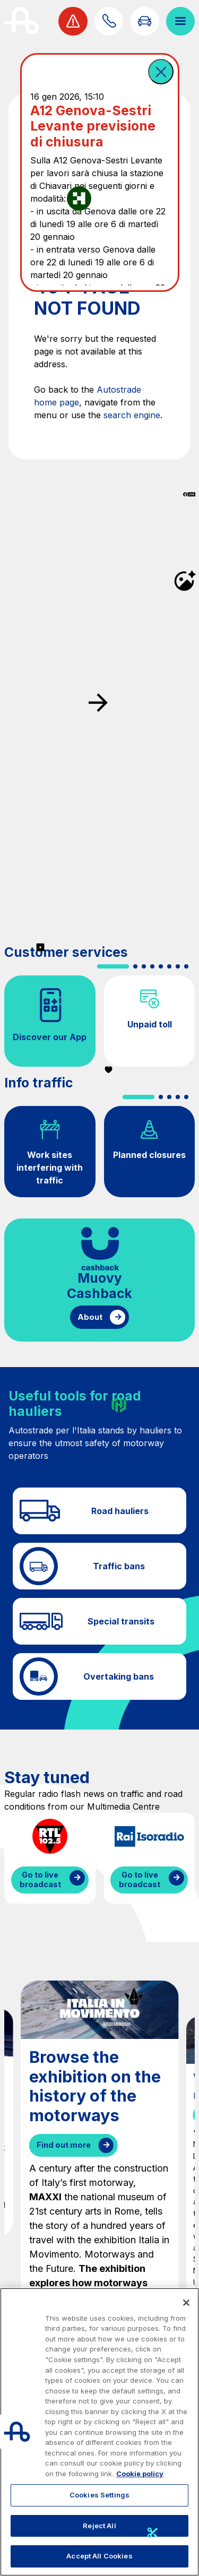 This screenshot has height=2576, width=199. I want to click on navigate to the next item or screen, so click(98, 703).